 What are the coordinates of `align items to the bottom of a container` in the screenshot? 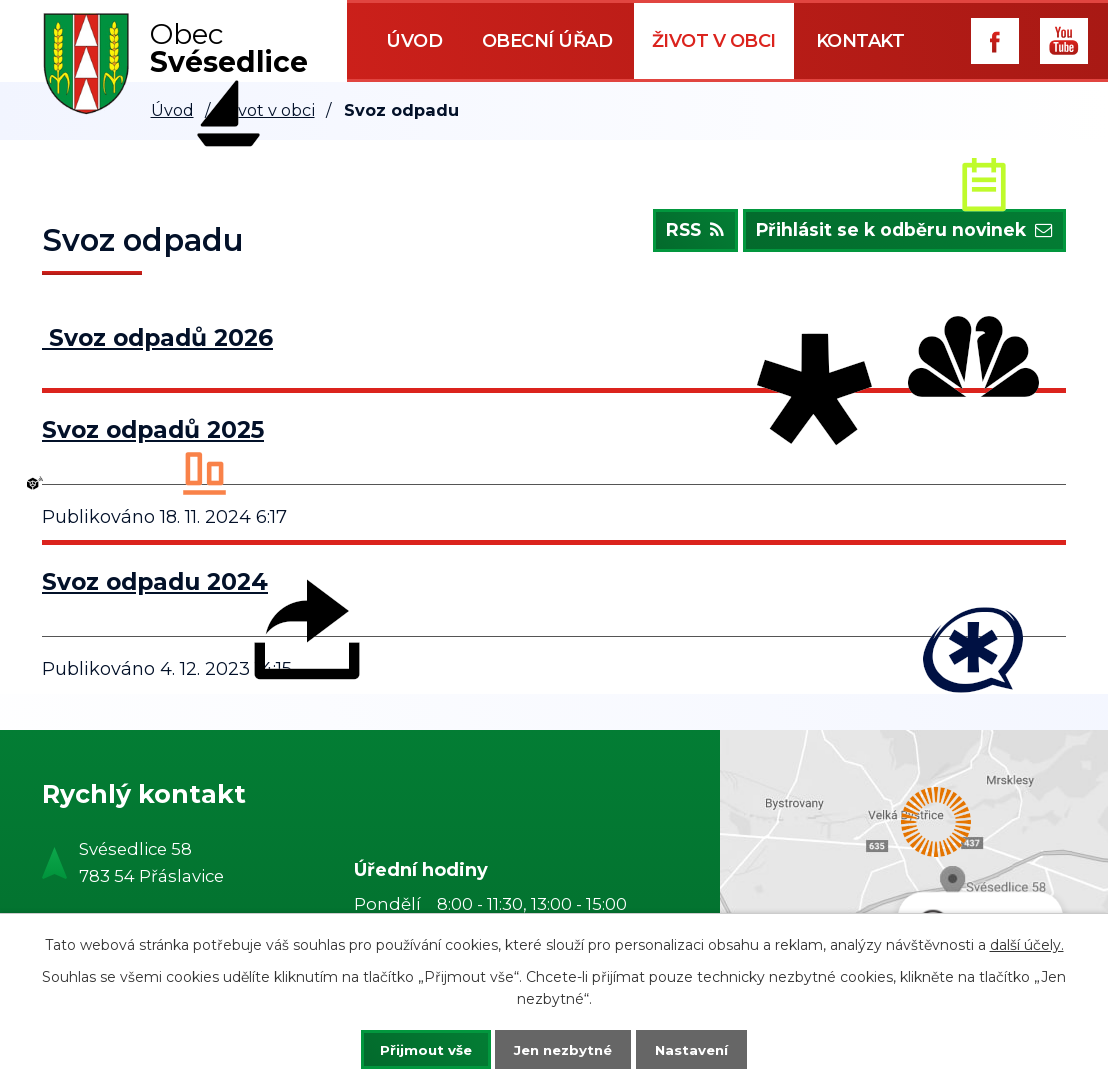 It's located at (204, 473).